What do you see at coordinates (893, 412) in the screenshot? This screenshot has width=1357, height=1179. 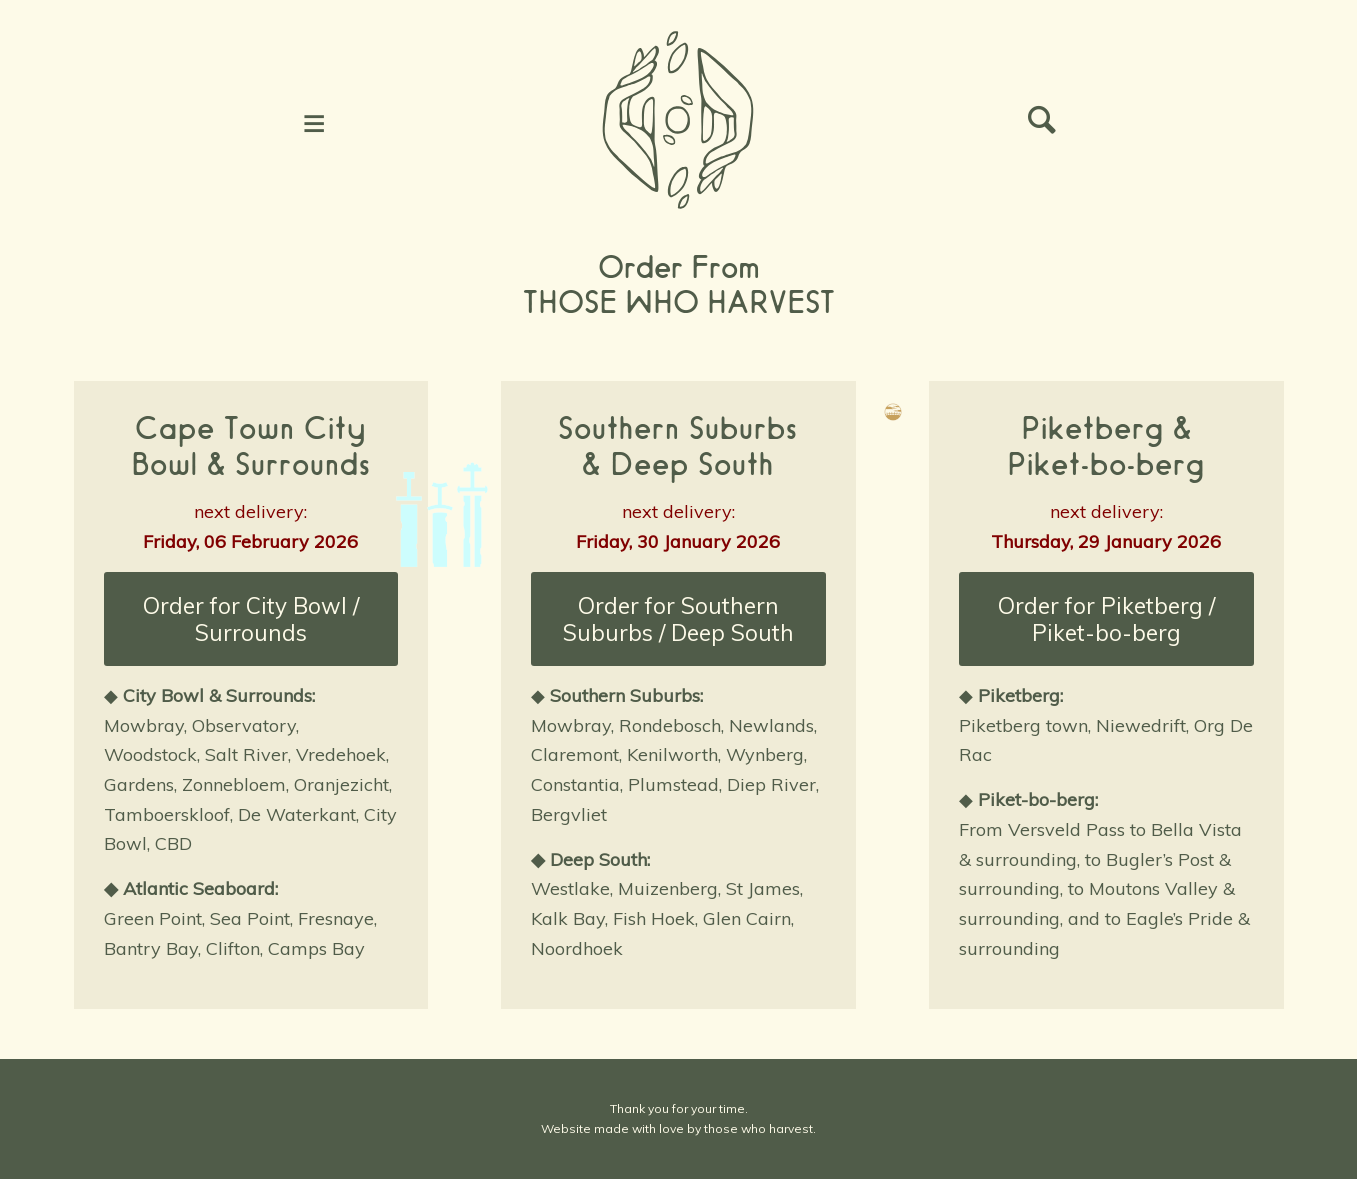 I see `access farm or agricultural settings` at bounding box center [893, 412].